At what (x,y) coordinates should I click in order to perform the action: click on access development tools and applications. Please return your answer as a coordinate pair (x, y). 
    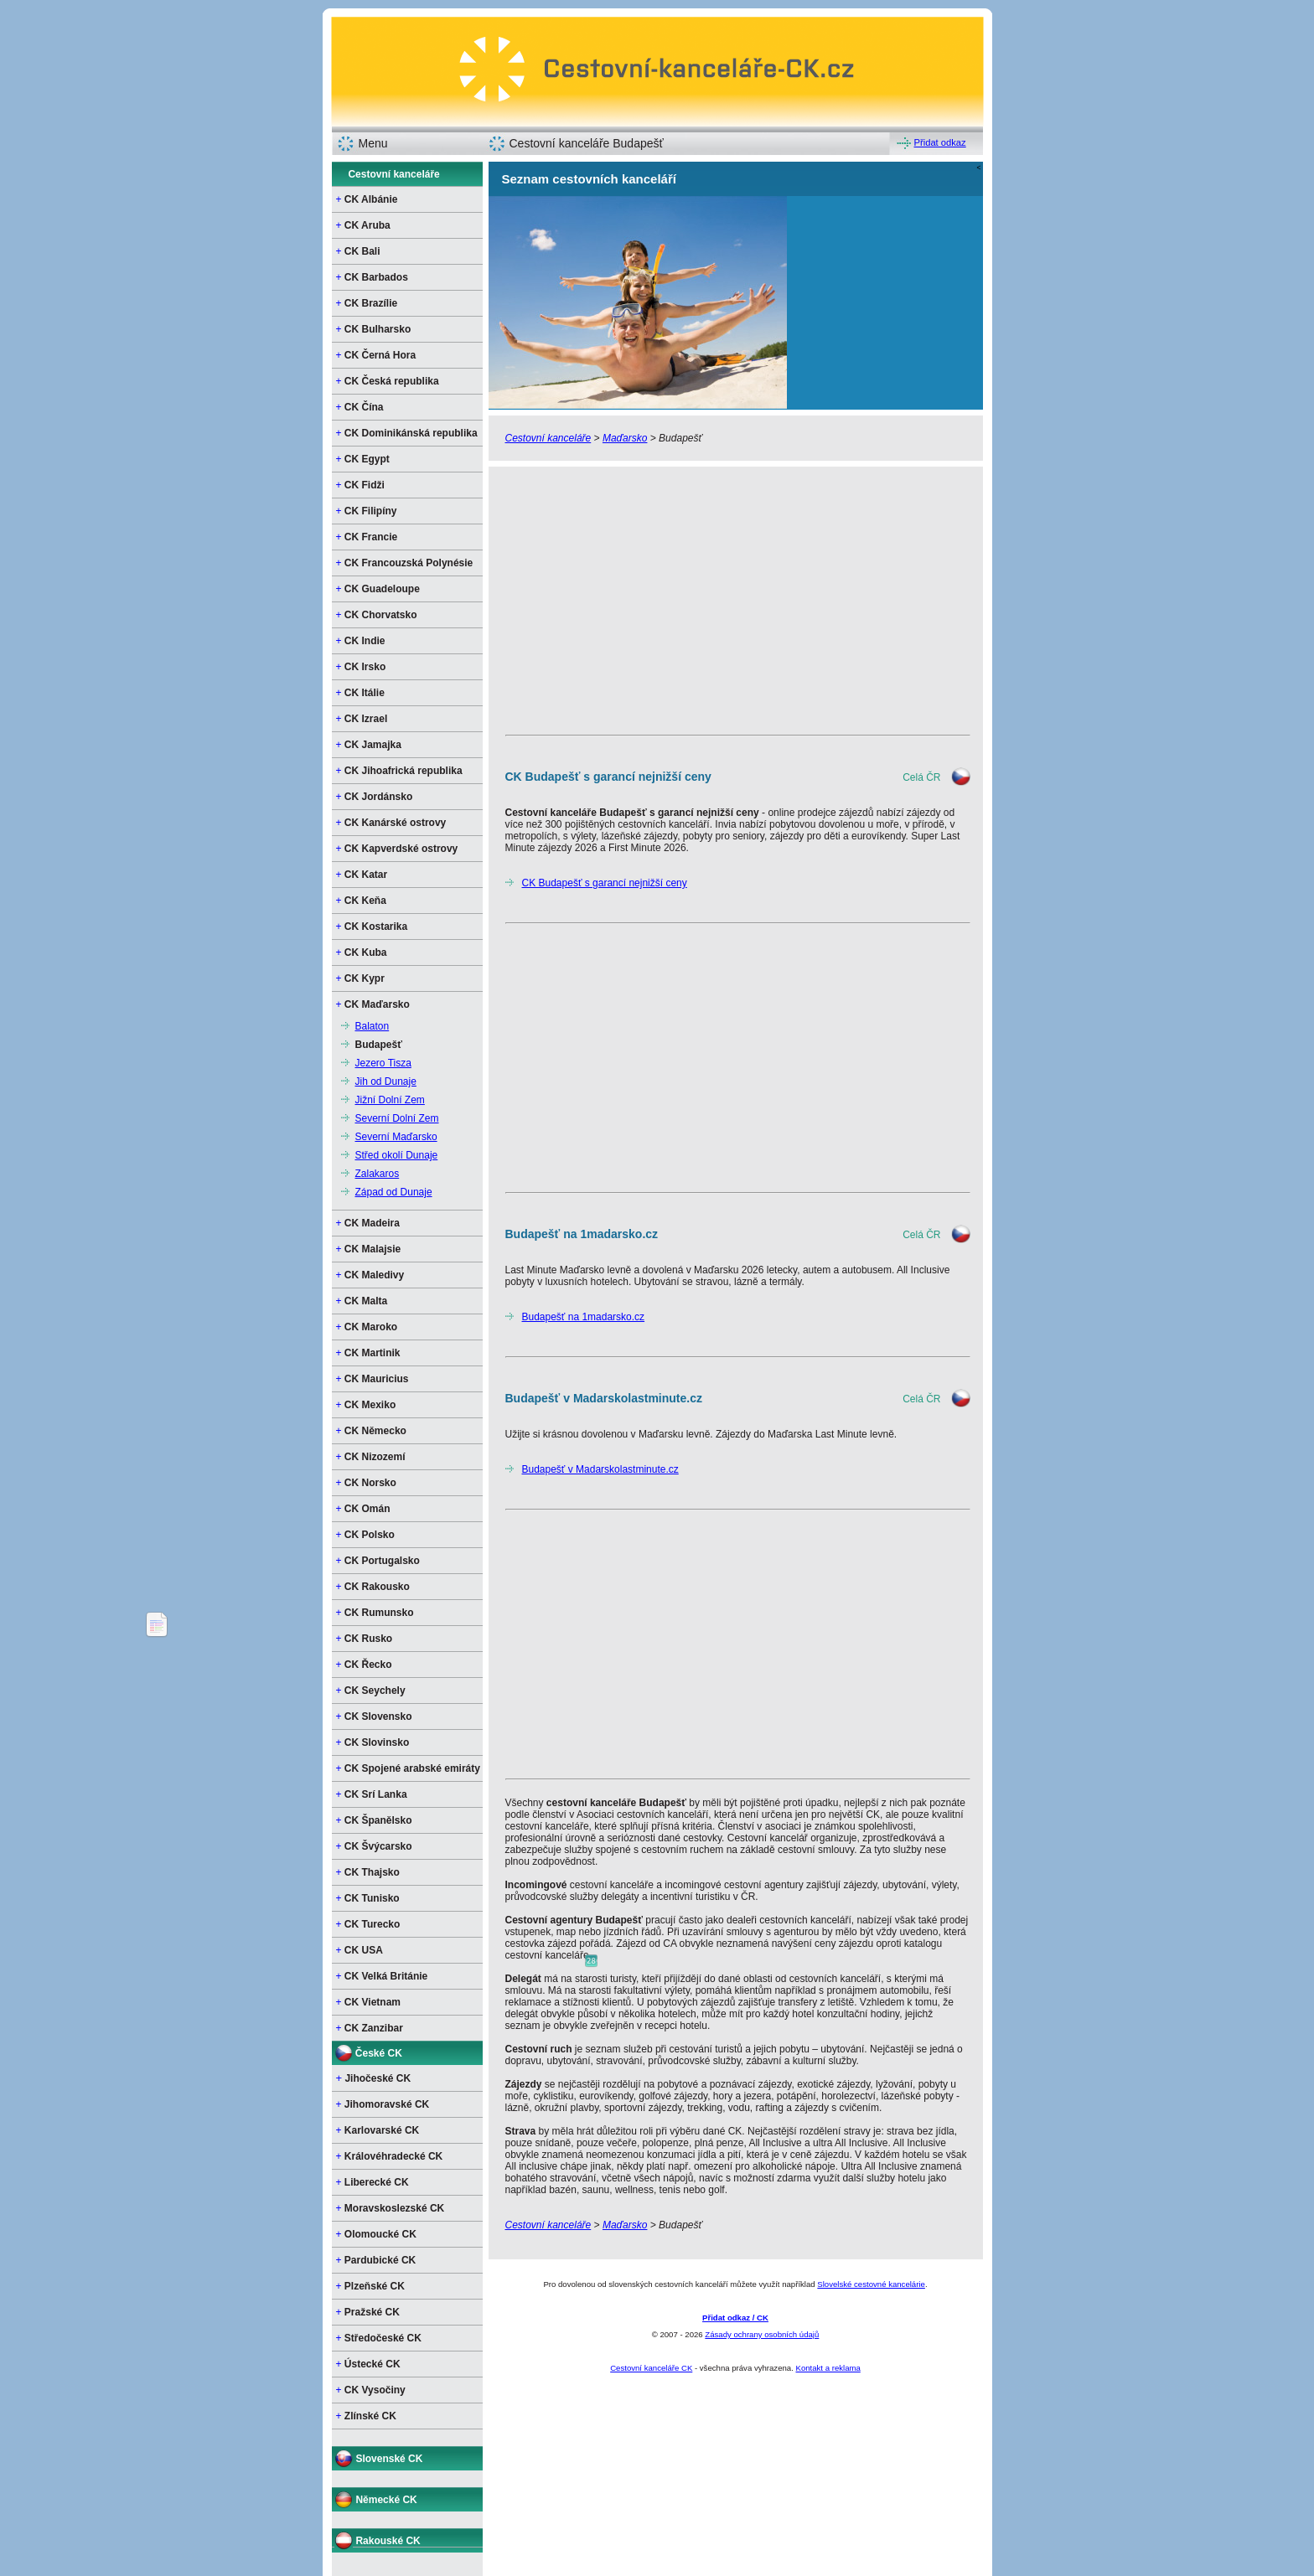
    Looking at the image, I should click on (157, 1624).